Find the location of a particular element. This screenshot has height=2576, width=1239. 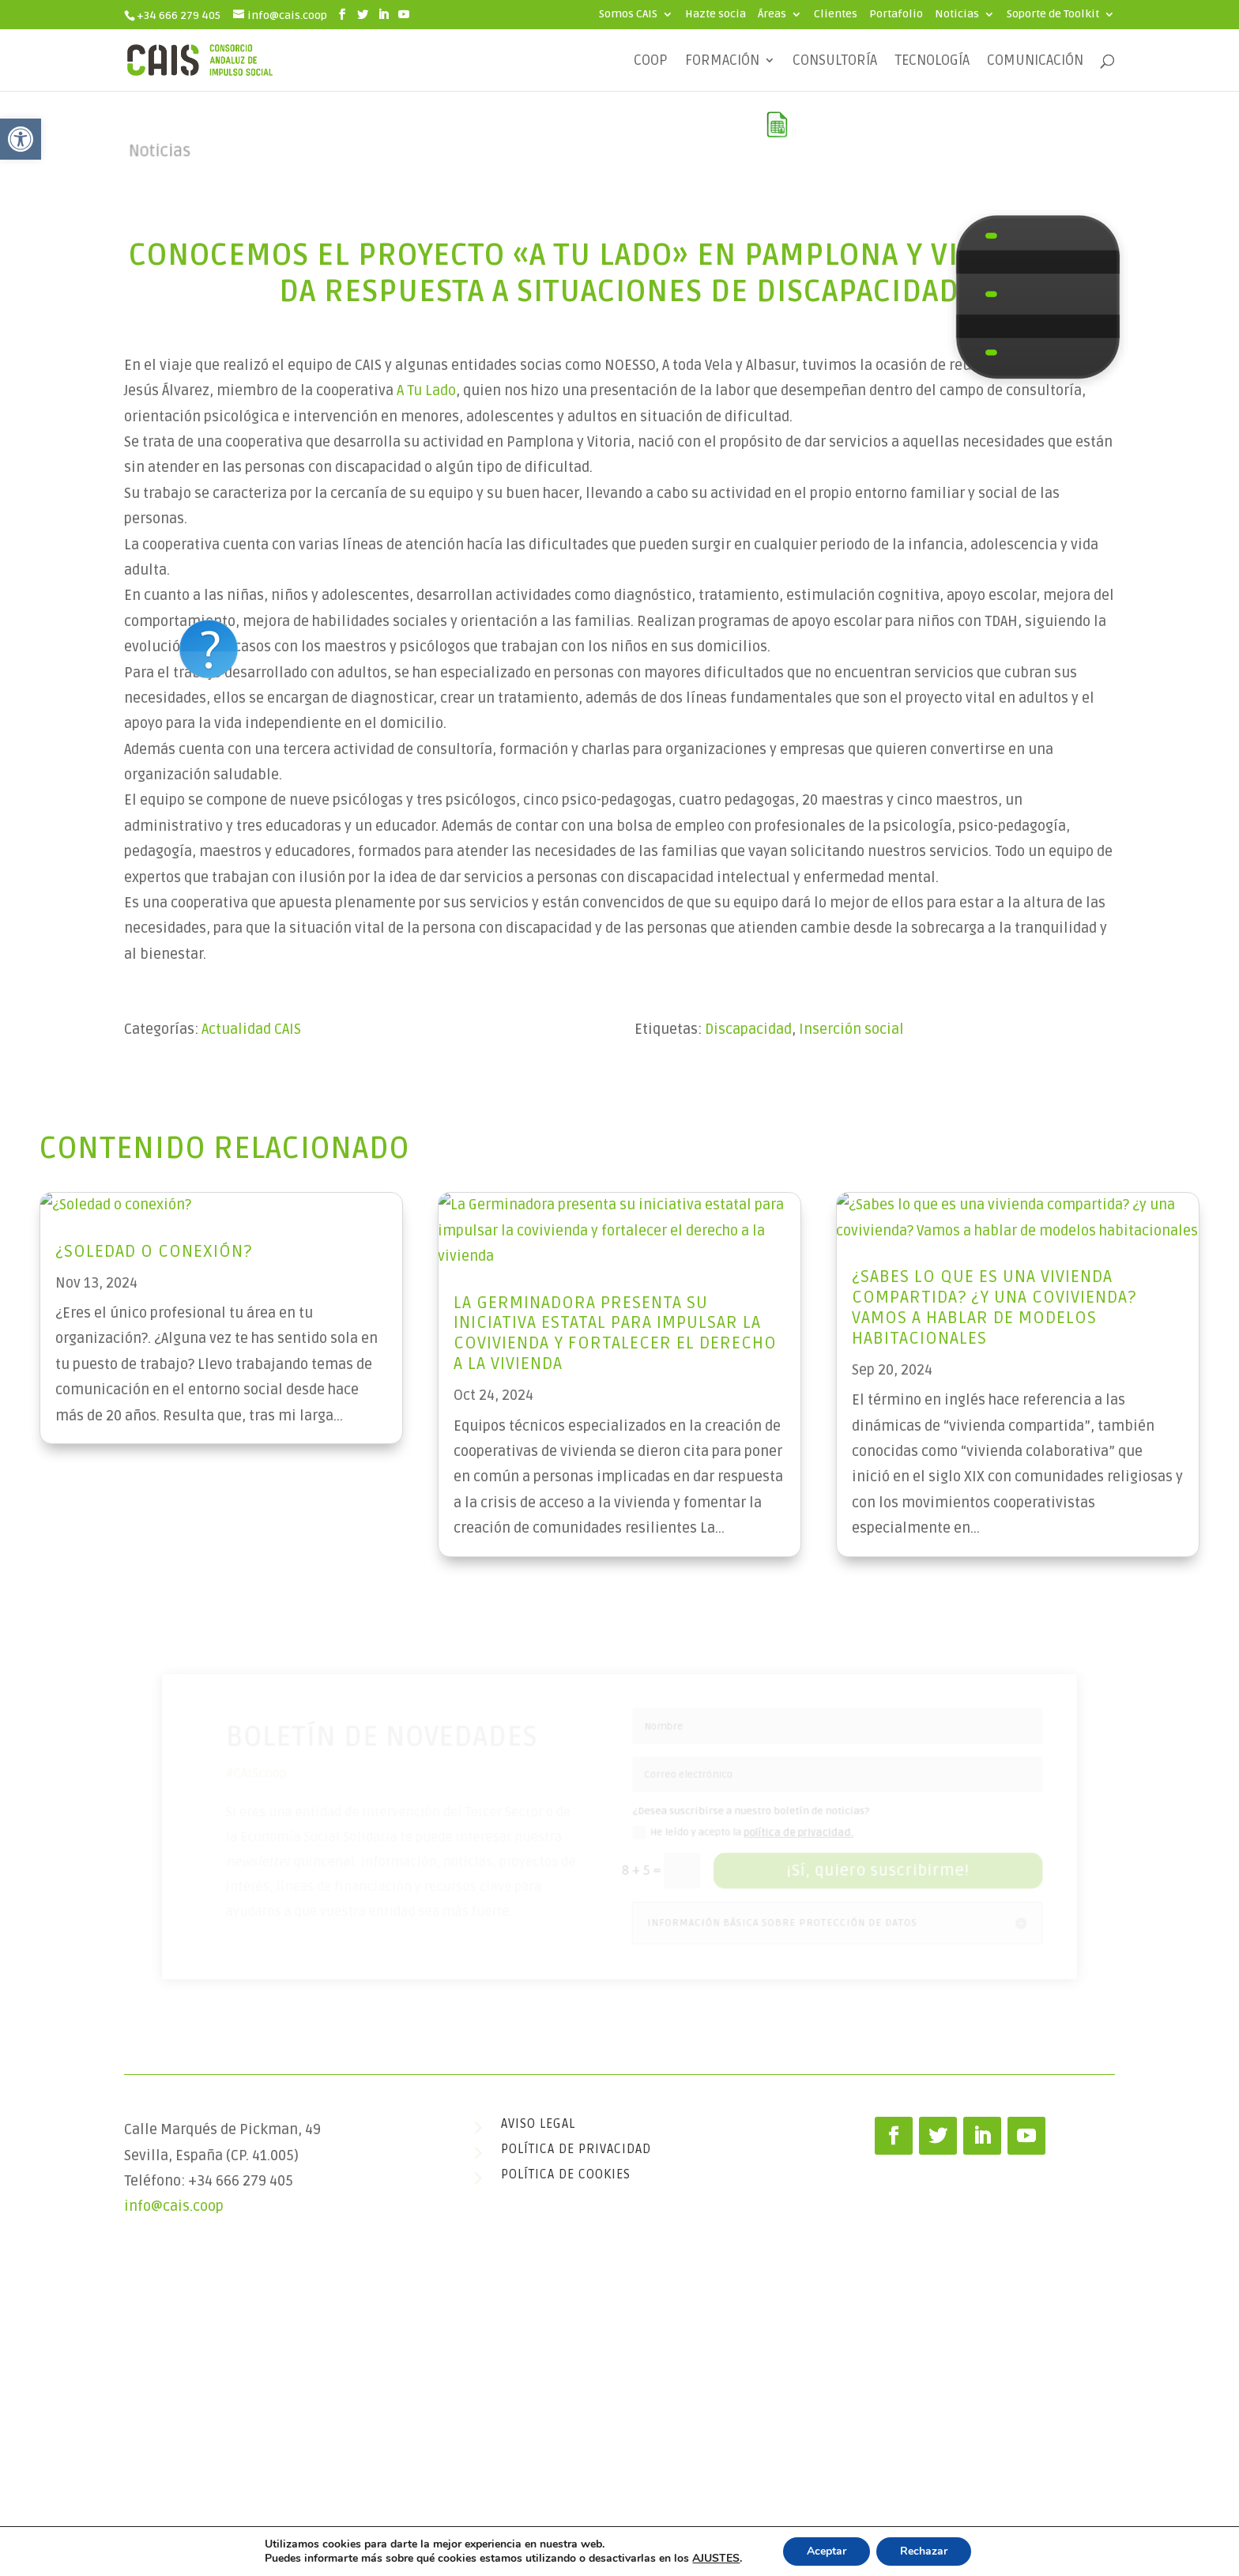

open the help or support center is located at coordinates (209, 649).